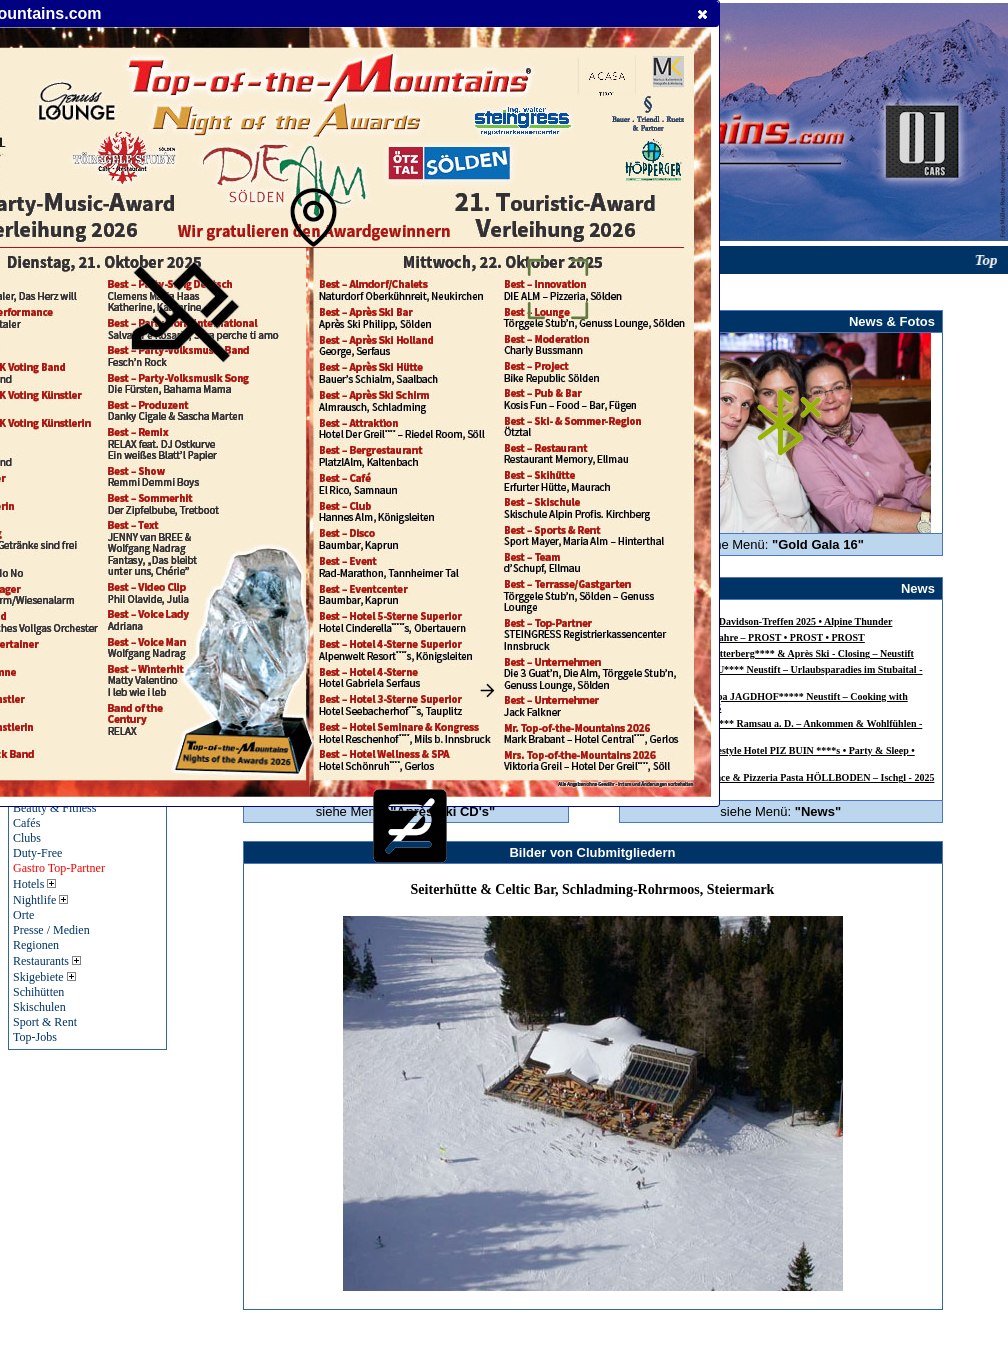 This screenshot has width=1008, height=1367. What do you see at coordinates (558, 289) in the screenshot?
I see `expand to fullscreen mode` at bounding box center [558, 289].